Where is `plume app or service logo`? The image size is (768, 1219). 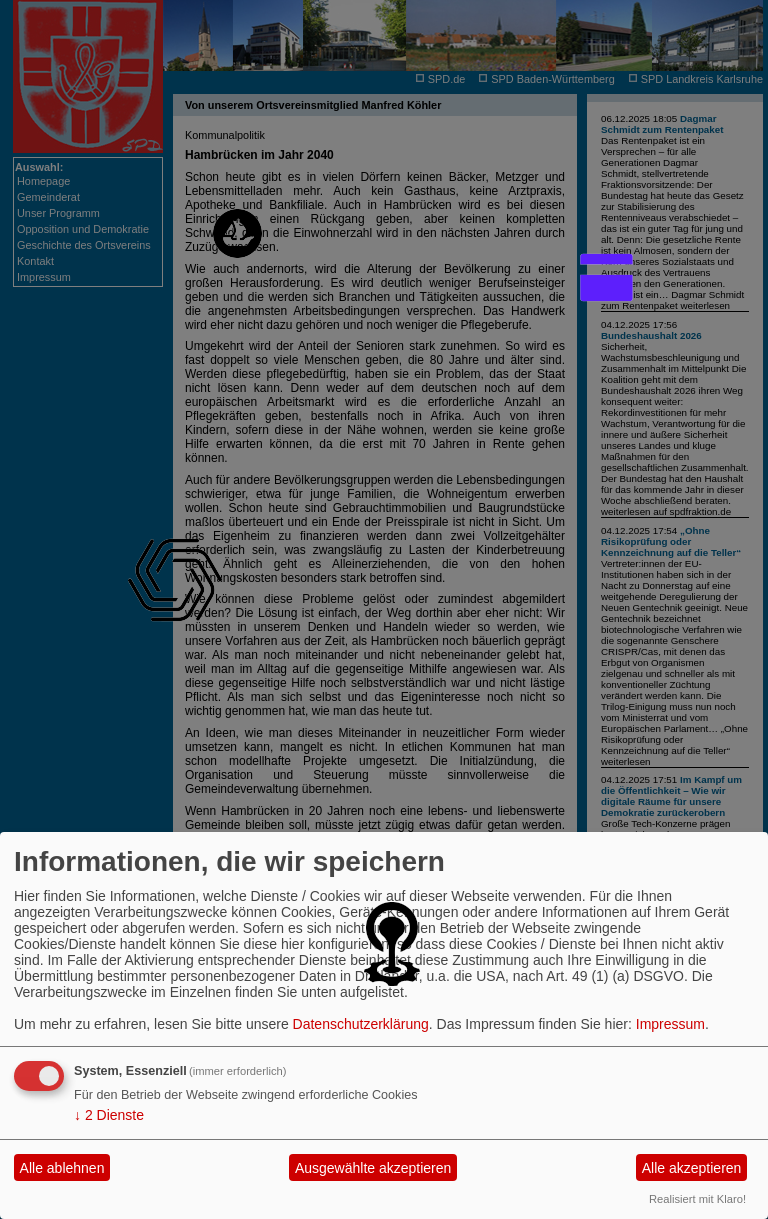 plume app or service logo is located at coordinates (175, 580).